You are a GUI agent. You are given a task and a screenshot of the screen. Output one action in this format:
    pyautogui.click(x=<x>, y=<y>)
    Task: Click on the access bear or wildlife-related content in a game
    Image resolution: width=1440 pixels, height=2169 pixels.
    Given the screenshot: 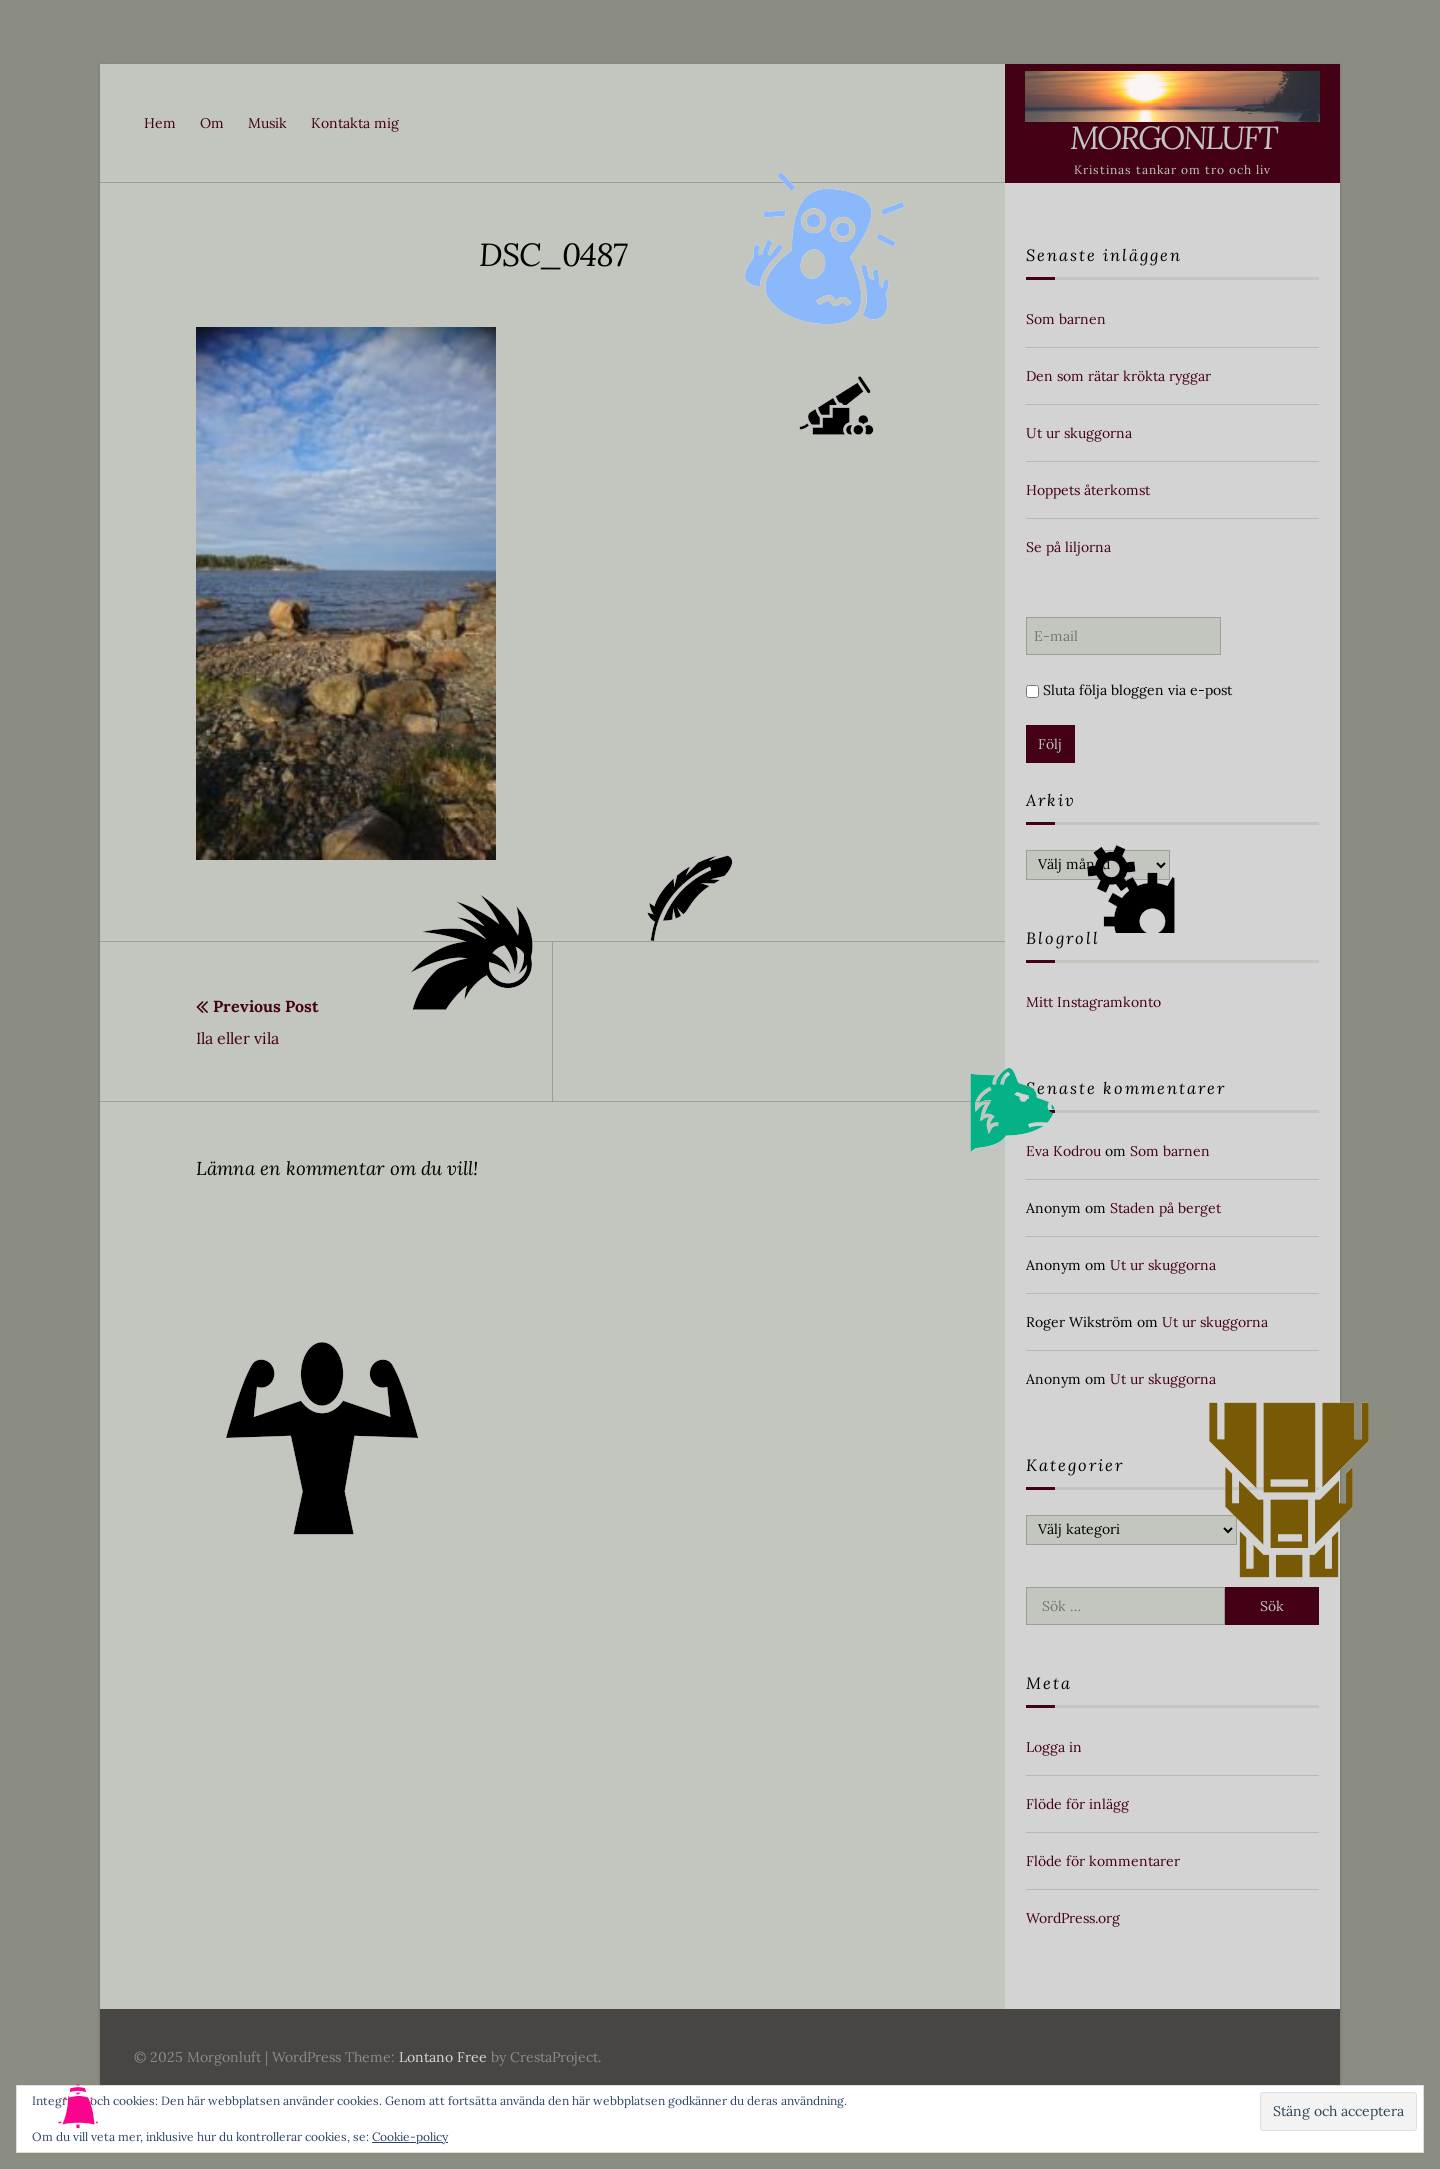 What is the action you would take?
    pyautogui.click(x=1016, y=1110)
    